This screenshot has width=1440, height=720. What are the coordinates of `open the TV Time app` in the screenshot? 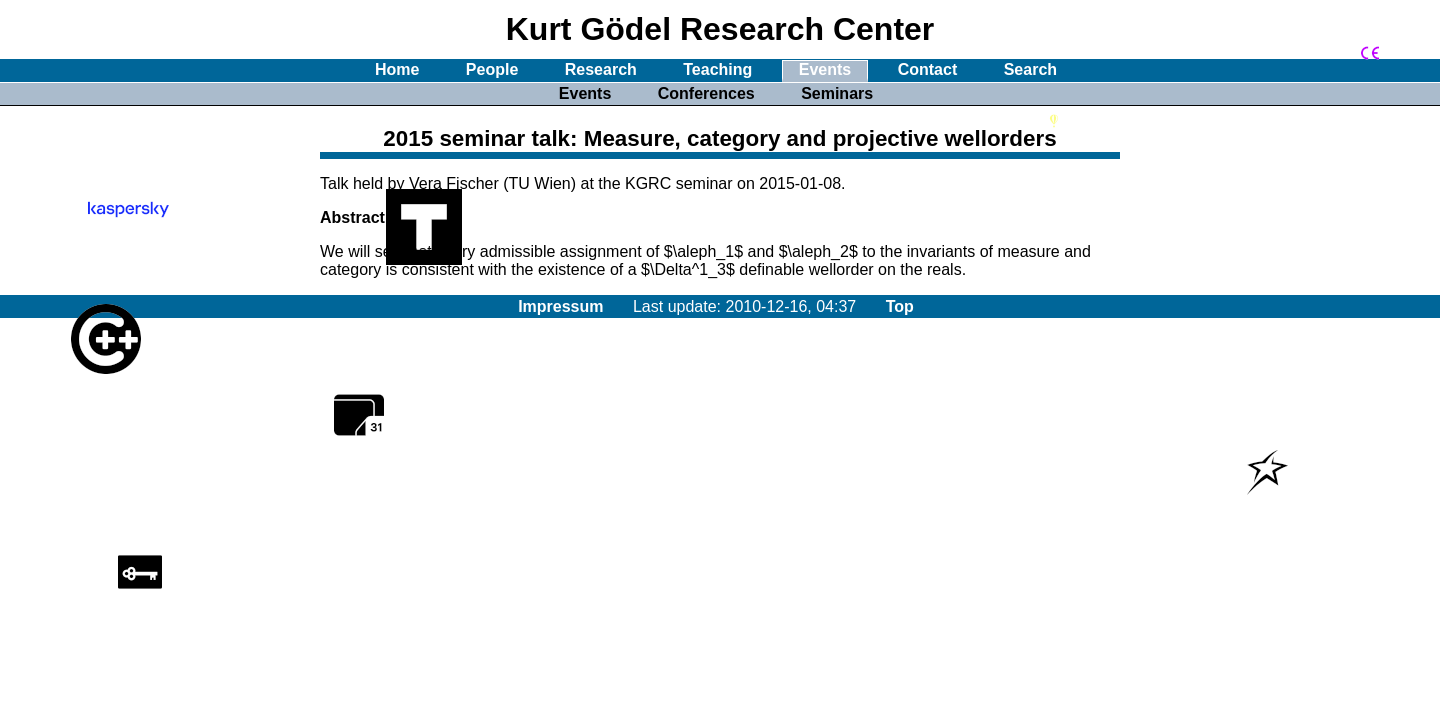 It's located at (424, 227).